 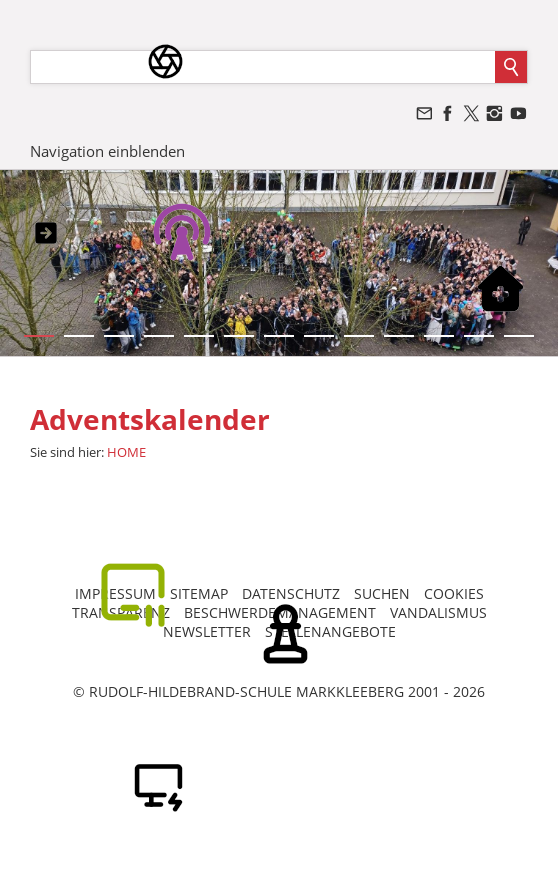 I want to click on desktop power or energy settings, so click(x=158, y=785).